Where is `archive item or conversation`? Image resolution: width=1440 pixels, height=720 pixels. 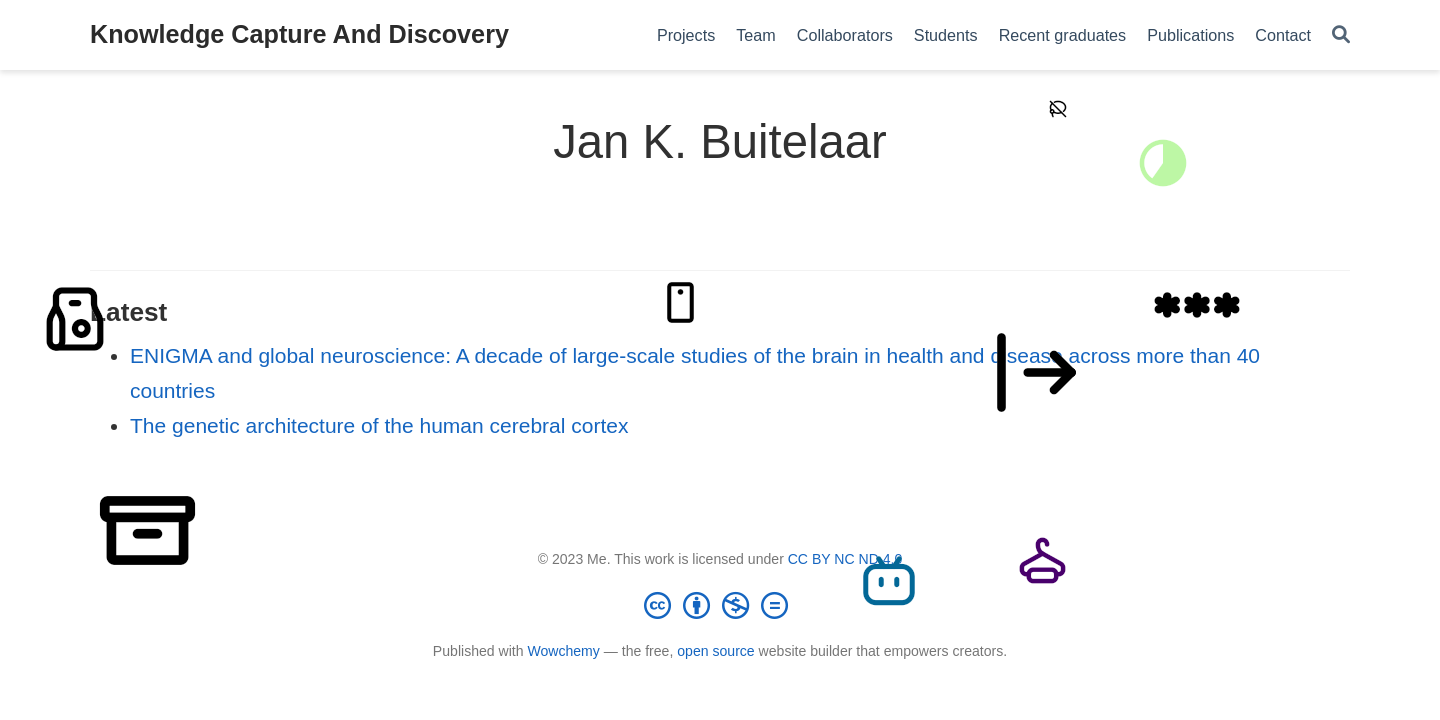
archive item or conversation is located at coordinates (147, 530).